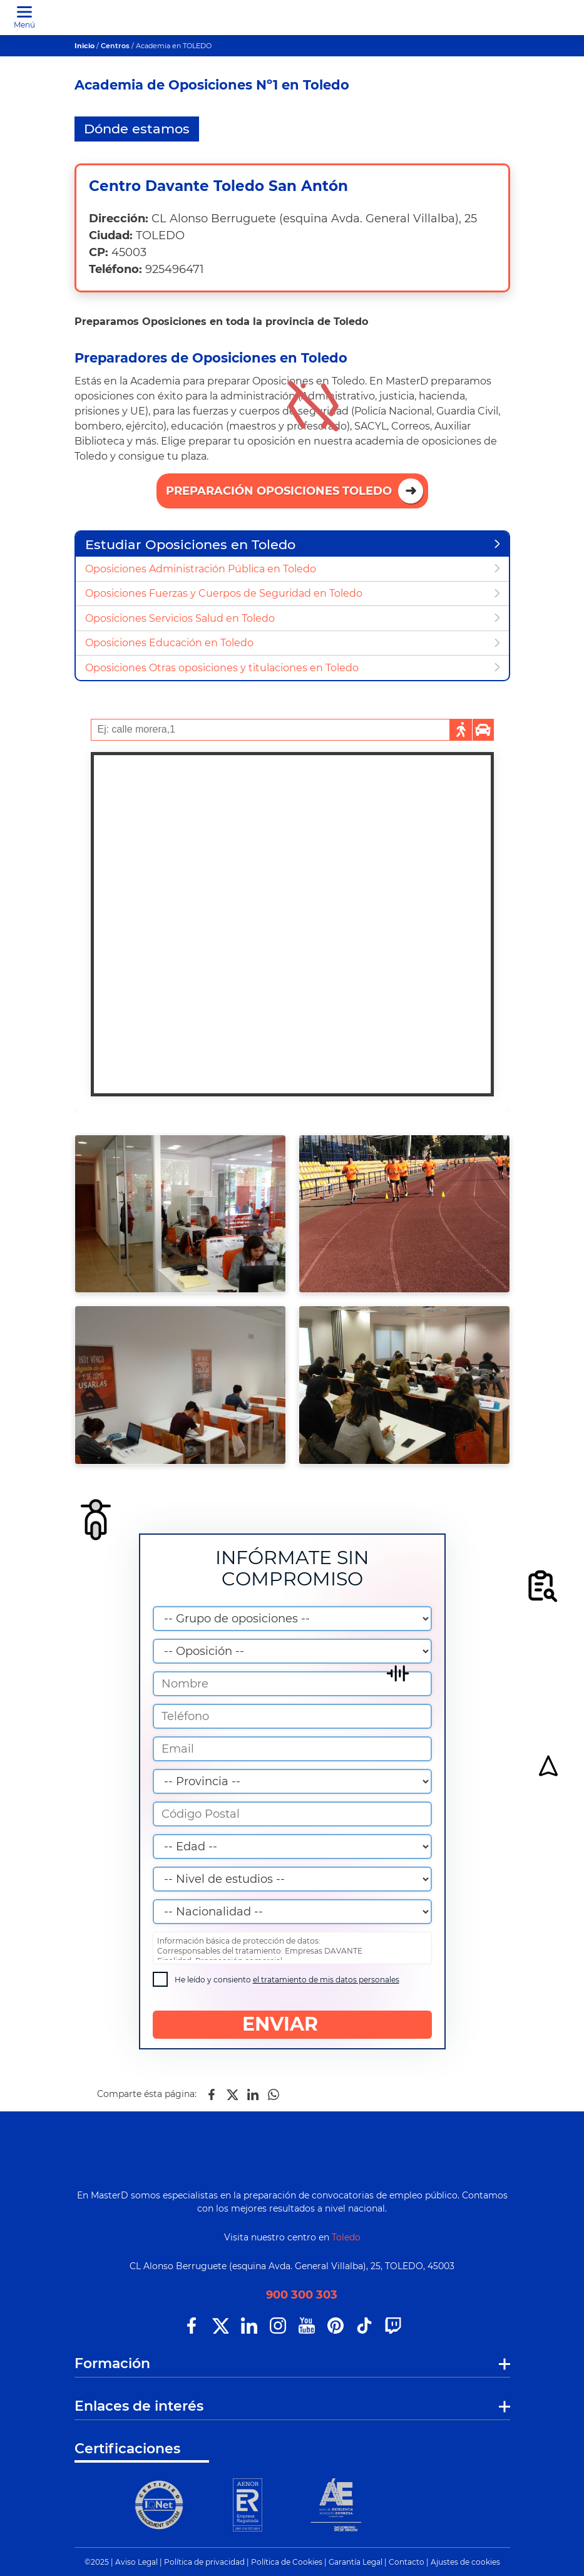 Image resolution: width=584 pixels, height=2576 pixels. What do you see at coordinates (313, 406) in the screenshot?
I see `disable code or markup view` at bounding box center [313, 406].